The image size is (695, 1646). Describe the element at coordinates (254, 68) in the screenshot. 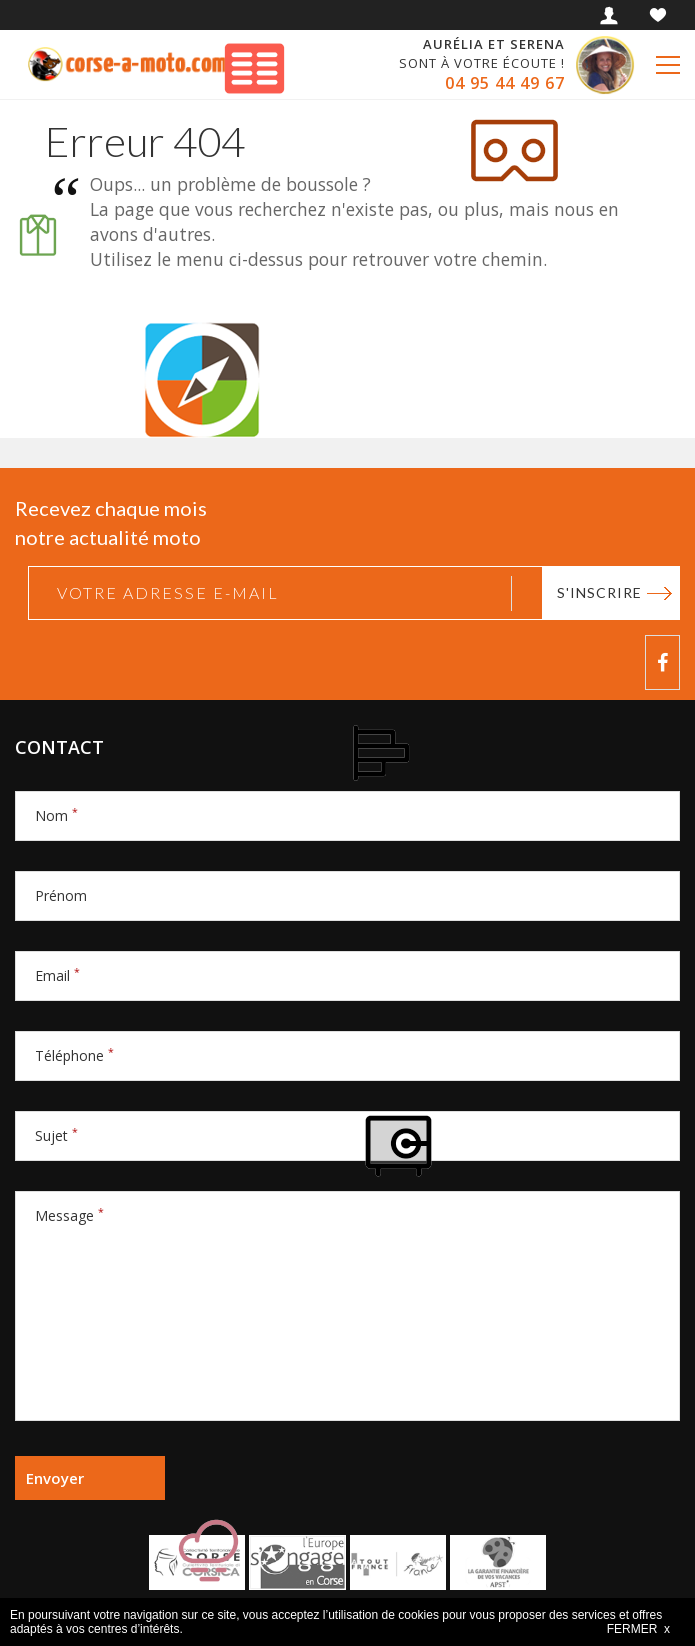

I see `switch to multi-column text layout` at that location.